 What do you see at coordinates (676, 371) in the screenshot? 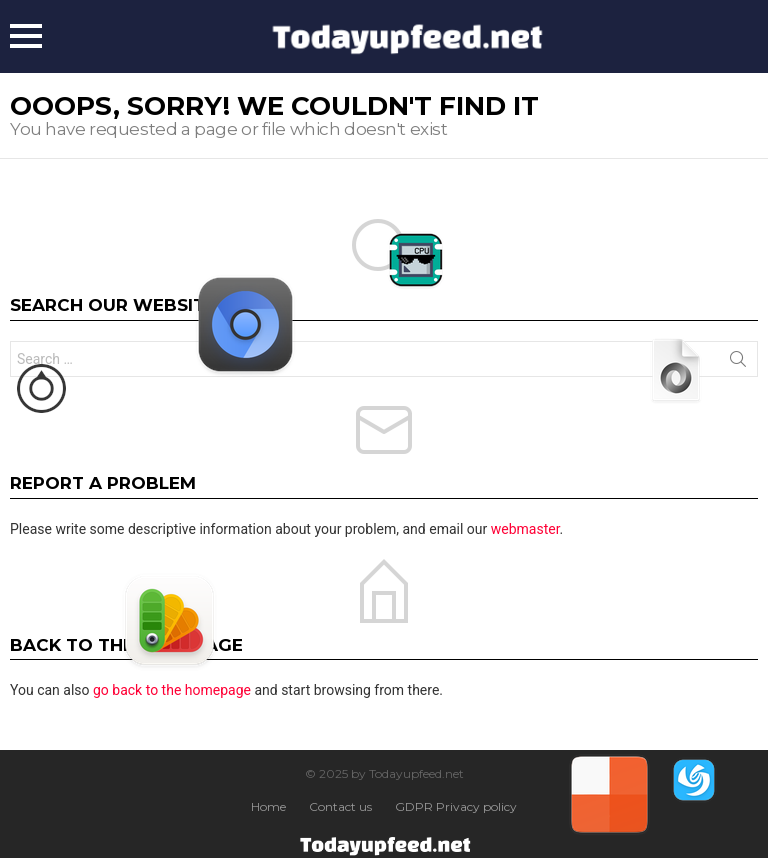
I see `a JSON file type indicator` at bounding box center [676, 371].